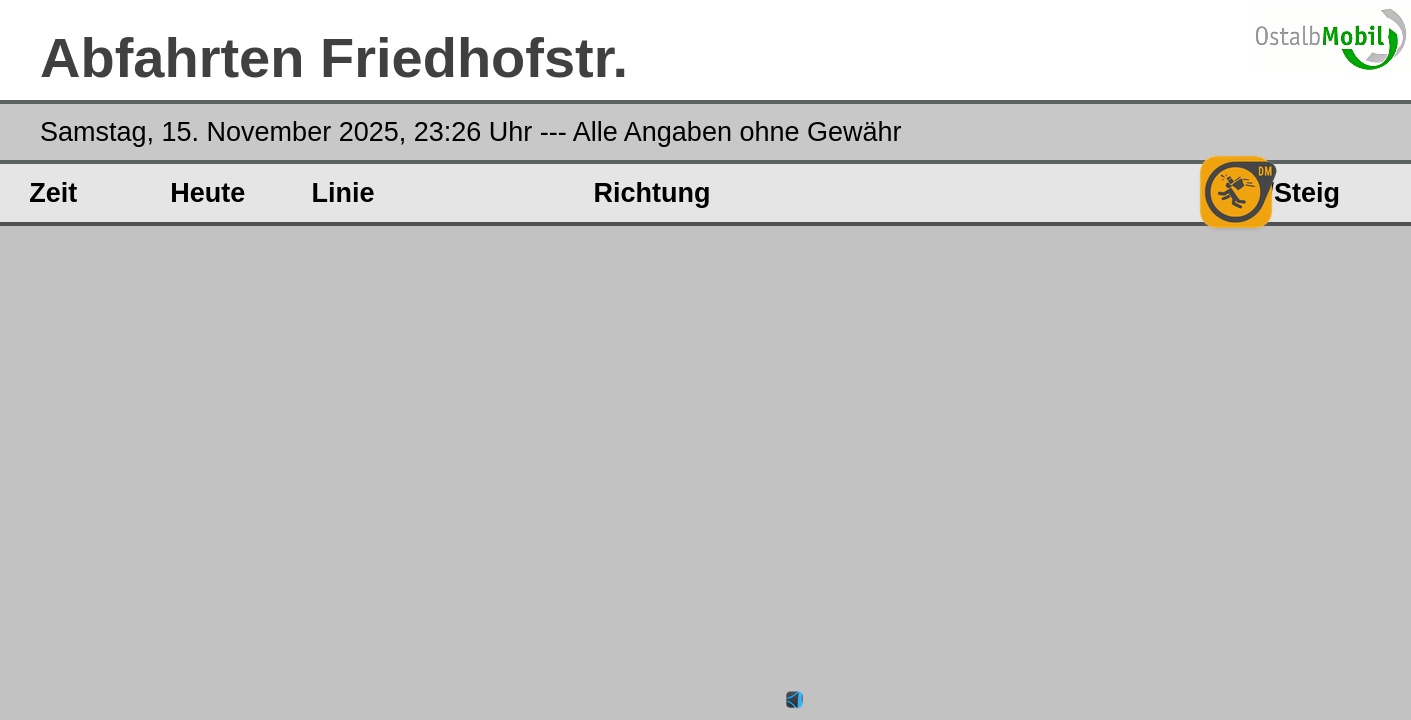  What do you see at coordinates (1236, 192) in the screenshot?
I see `launch half-life 2: deathmatch` at bounding box center [1236, 192].